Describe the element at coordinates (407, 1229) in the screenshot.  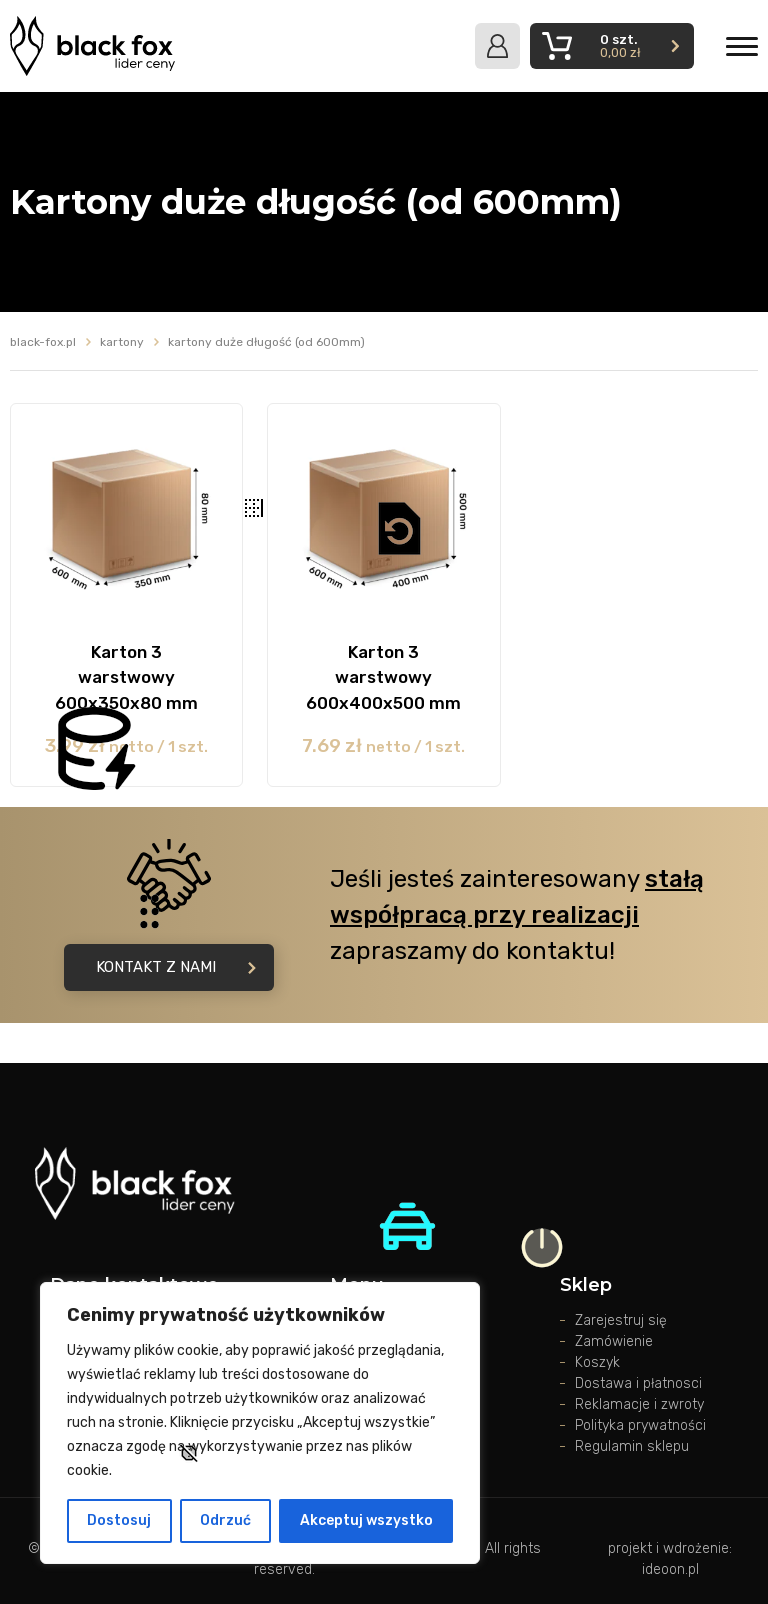
I see `report an emergency or contact police` at that location.